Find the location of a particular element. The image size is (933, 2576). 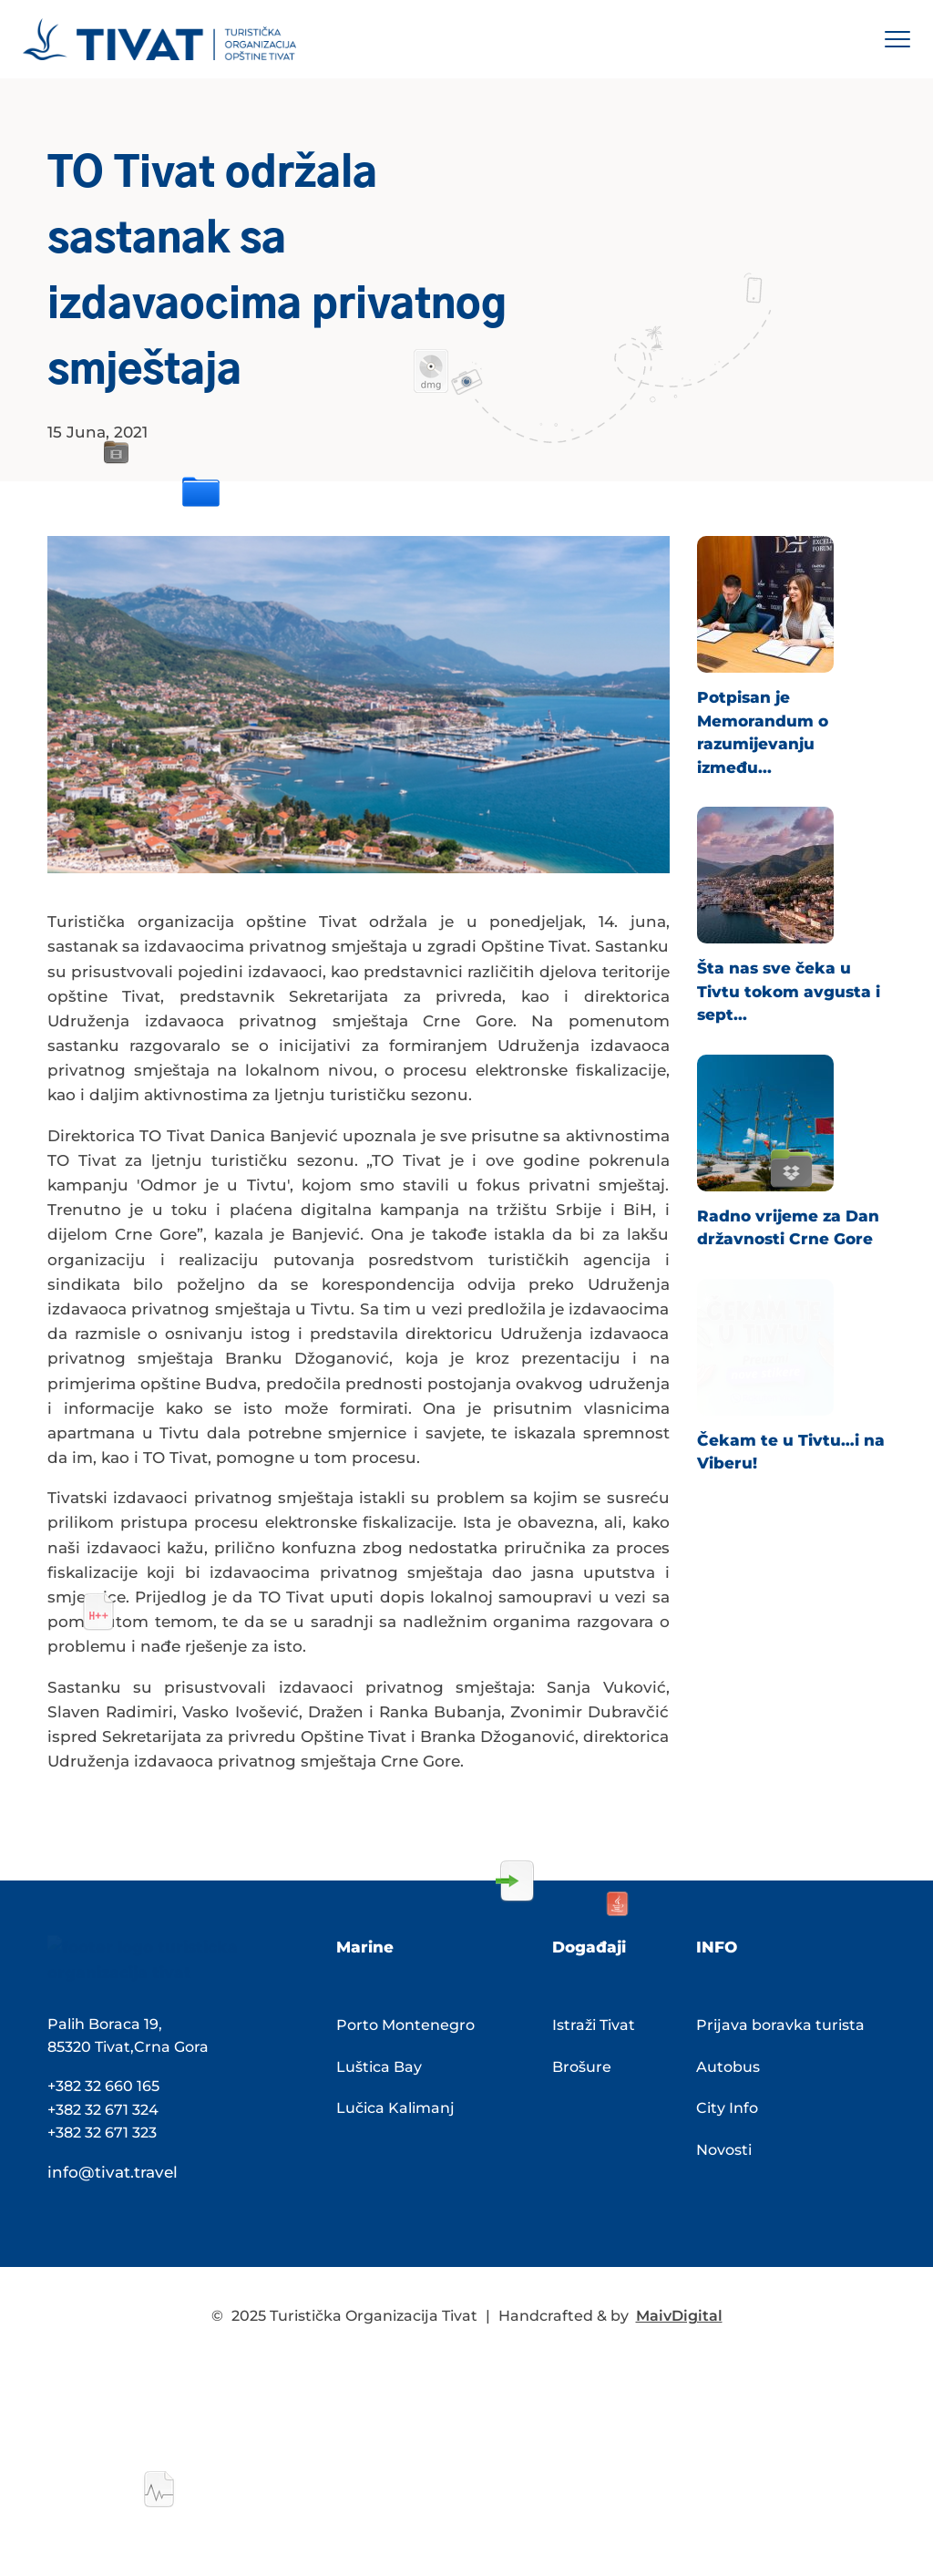

open your dropbox folder is located at coordinates (791, 1168).